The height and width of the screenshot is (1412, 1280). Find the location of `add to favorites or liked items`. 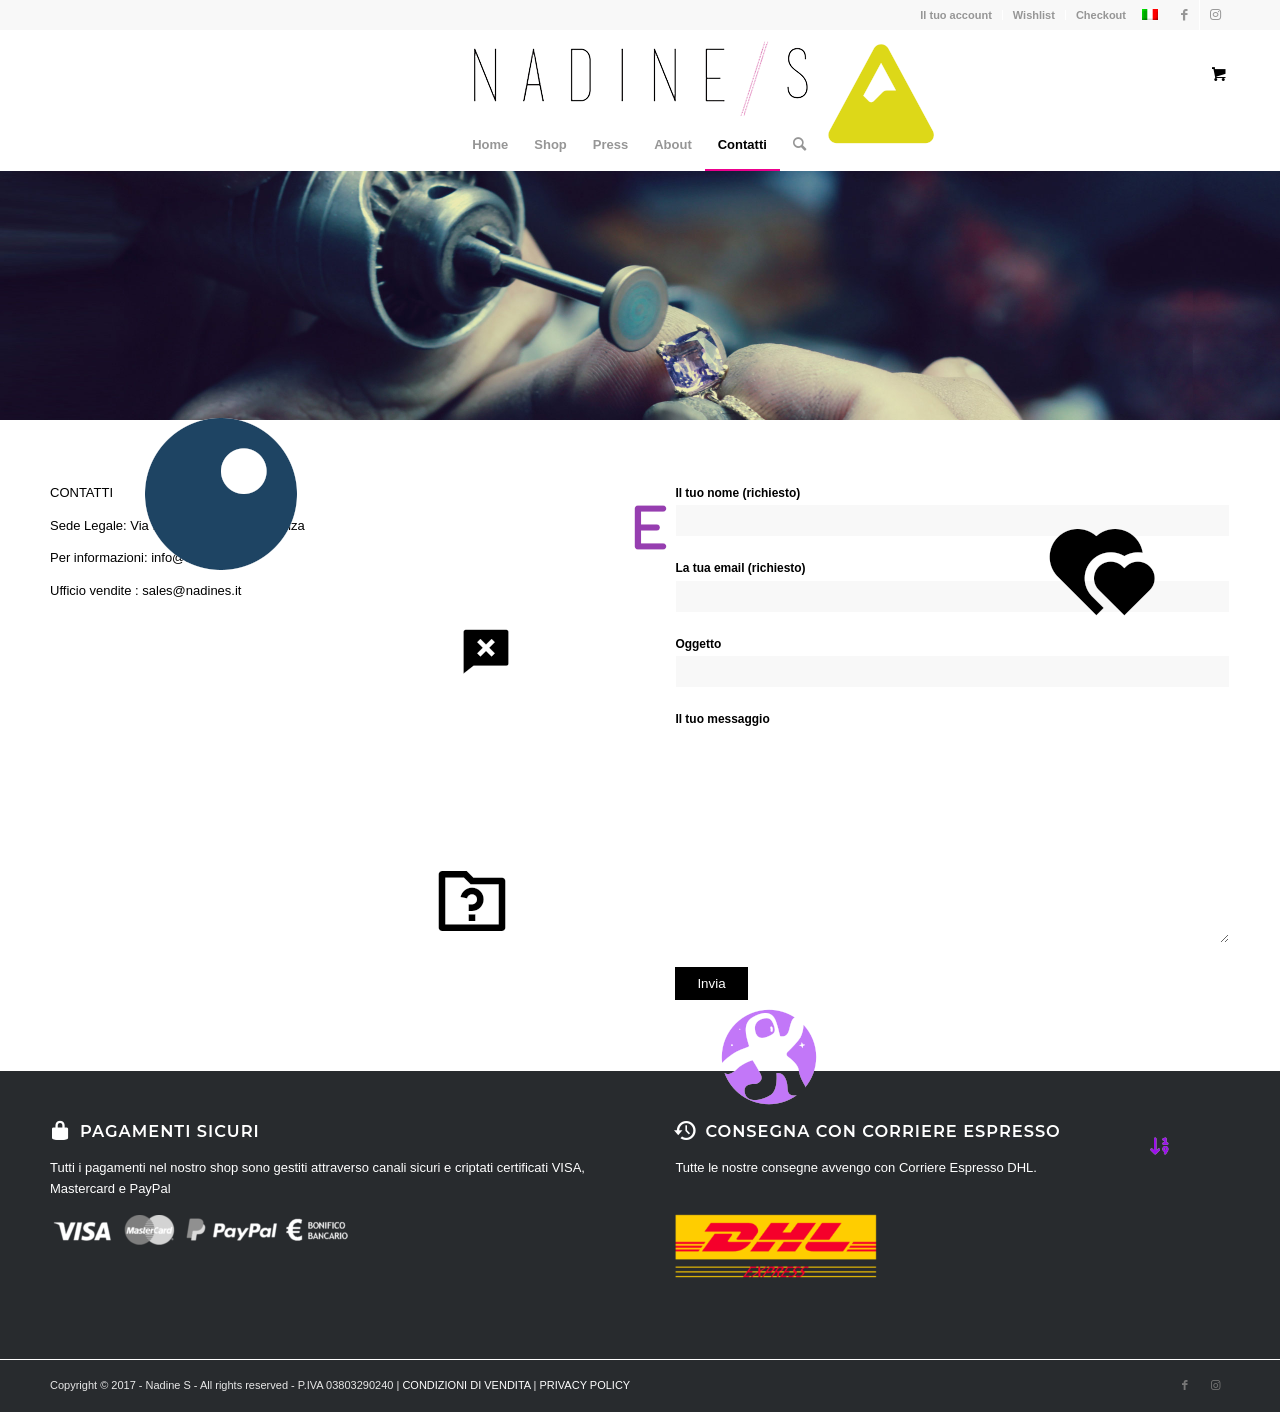

add to favorites or liked items is located at coordinates (1101, 571).